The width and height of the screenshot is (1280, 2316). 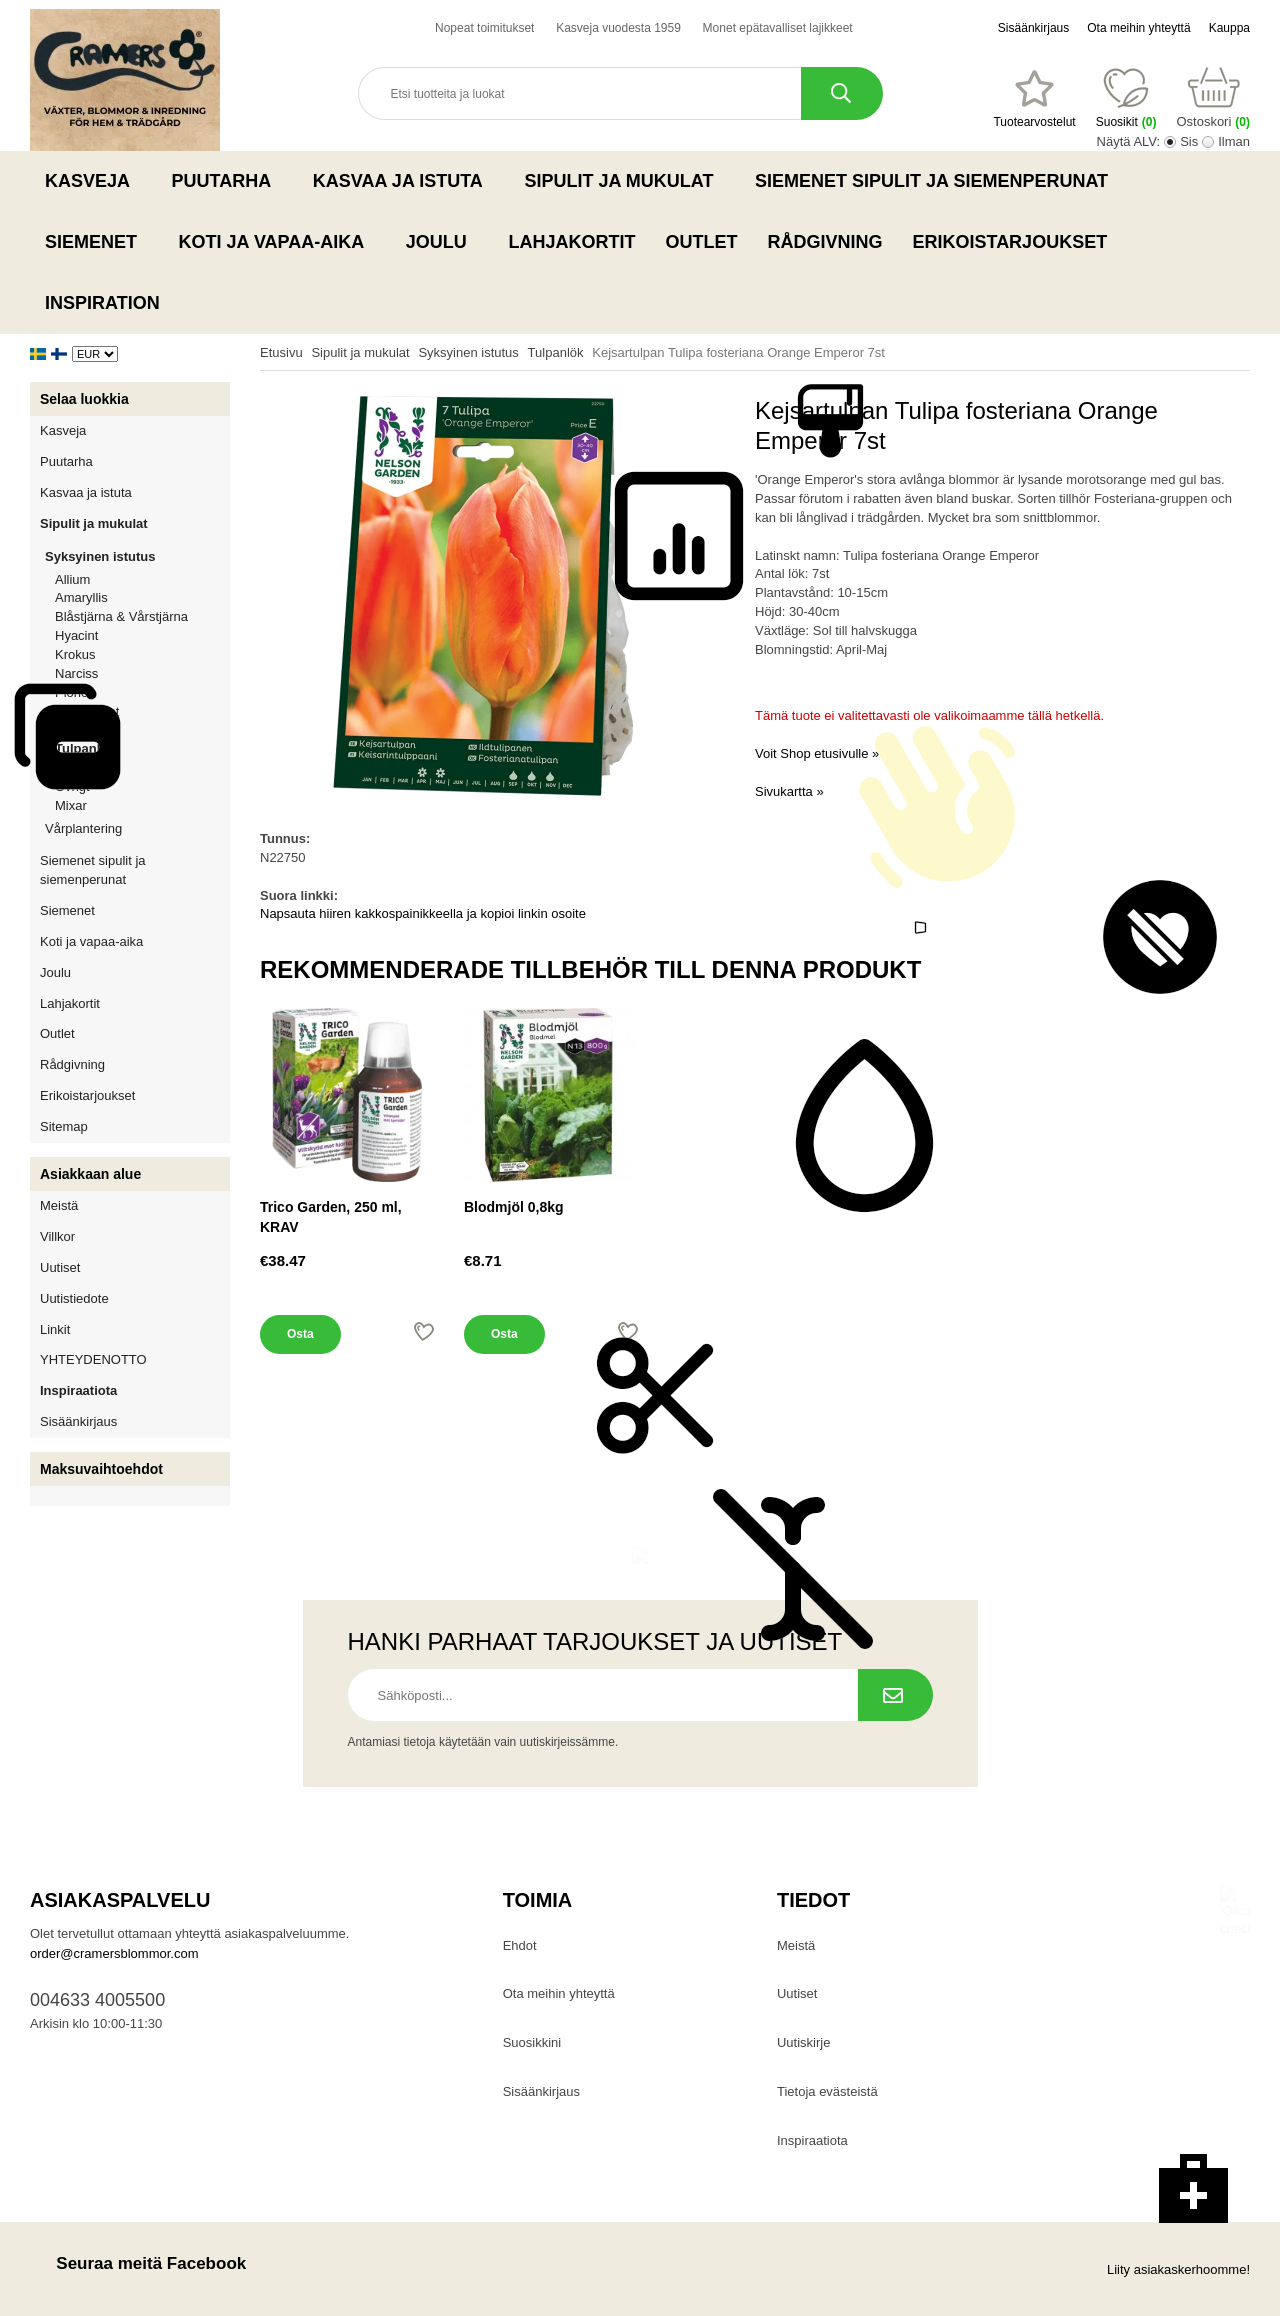 What do you see at coordinates (793, 1569) in the screenshot?
I see `cursor tracking disabled` at bounding box center [793, 1569].